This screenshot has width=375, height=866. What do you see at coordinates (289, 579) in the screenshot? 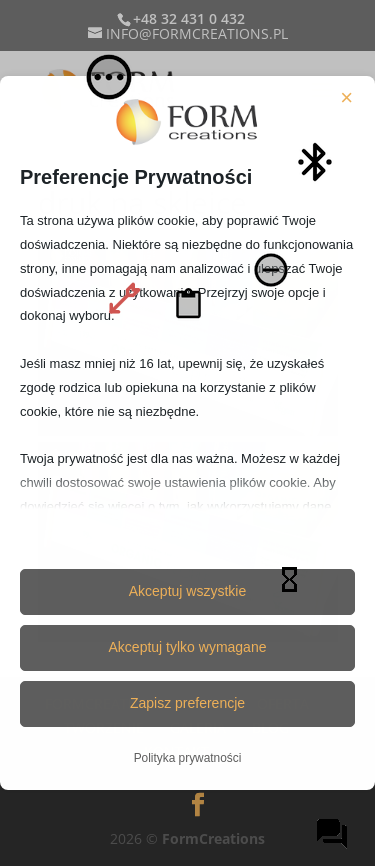
I see `indicates a process is loading or in progress` at bounding box center [289, 579].